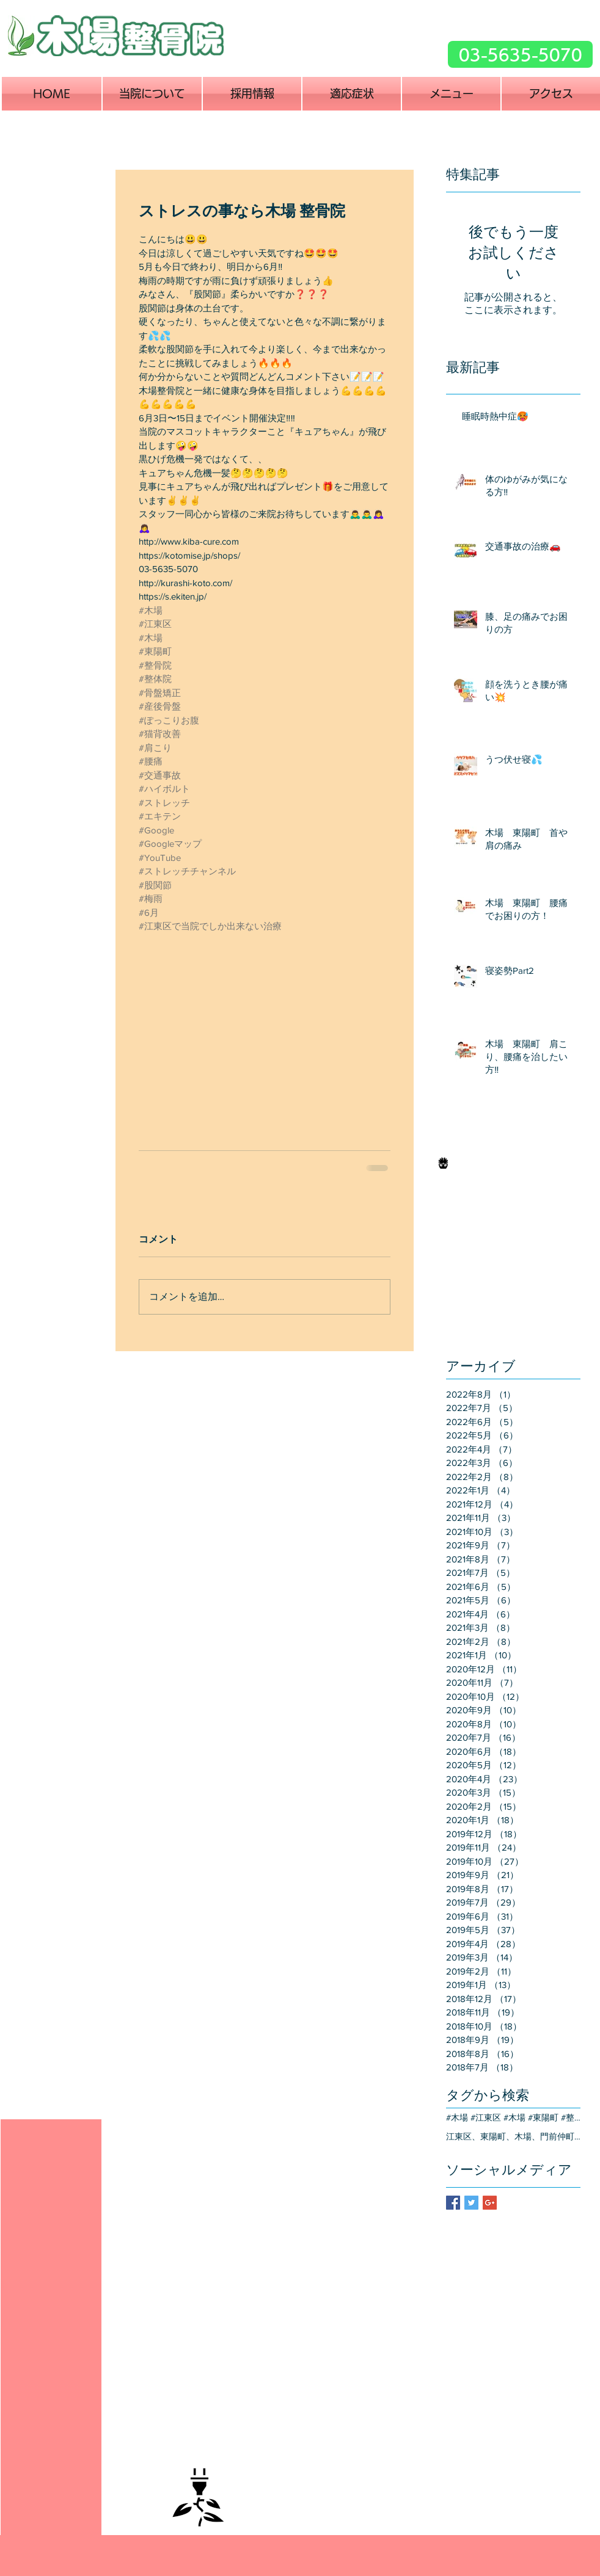 The width and height of the screenshot is (600, 2576). What do you see at coordinates (443, 1163) in the screenshot?
I see `access brain training or cognitive games` at bounding box center [443, 1163].